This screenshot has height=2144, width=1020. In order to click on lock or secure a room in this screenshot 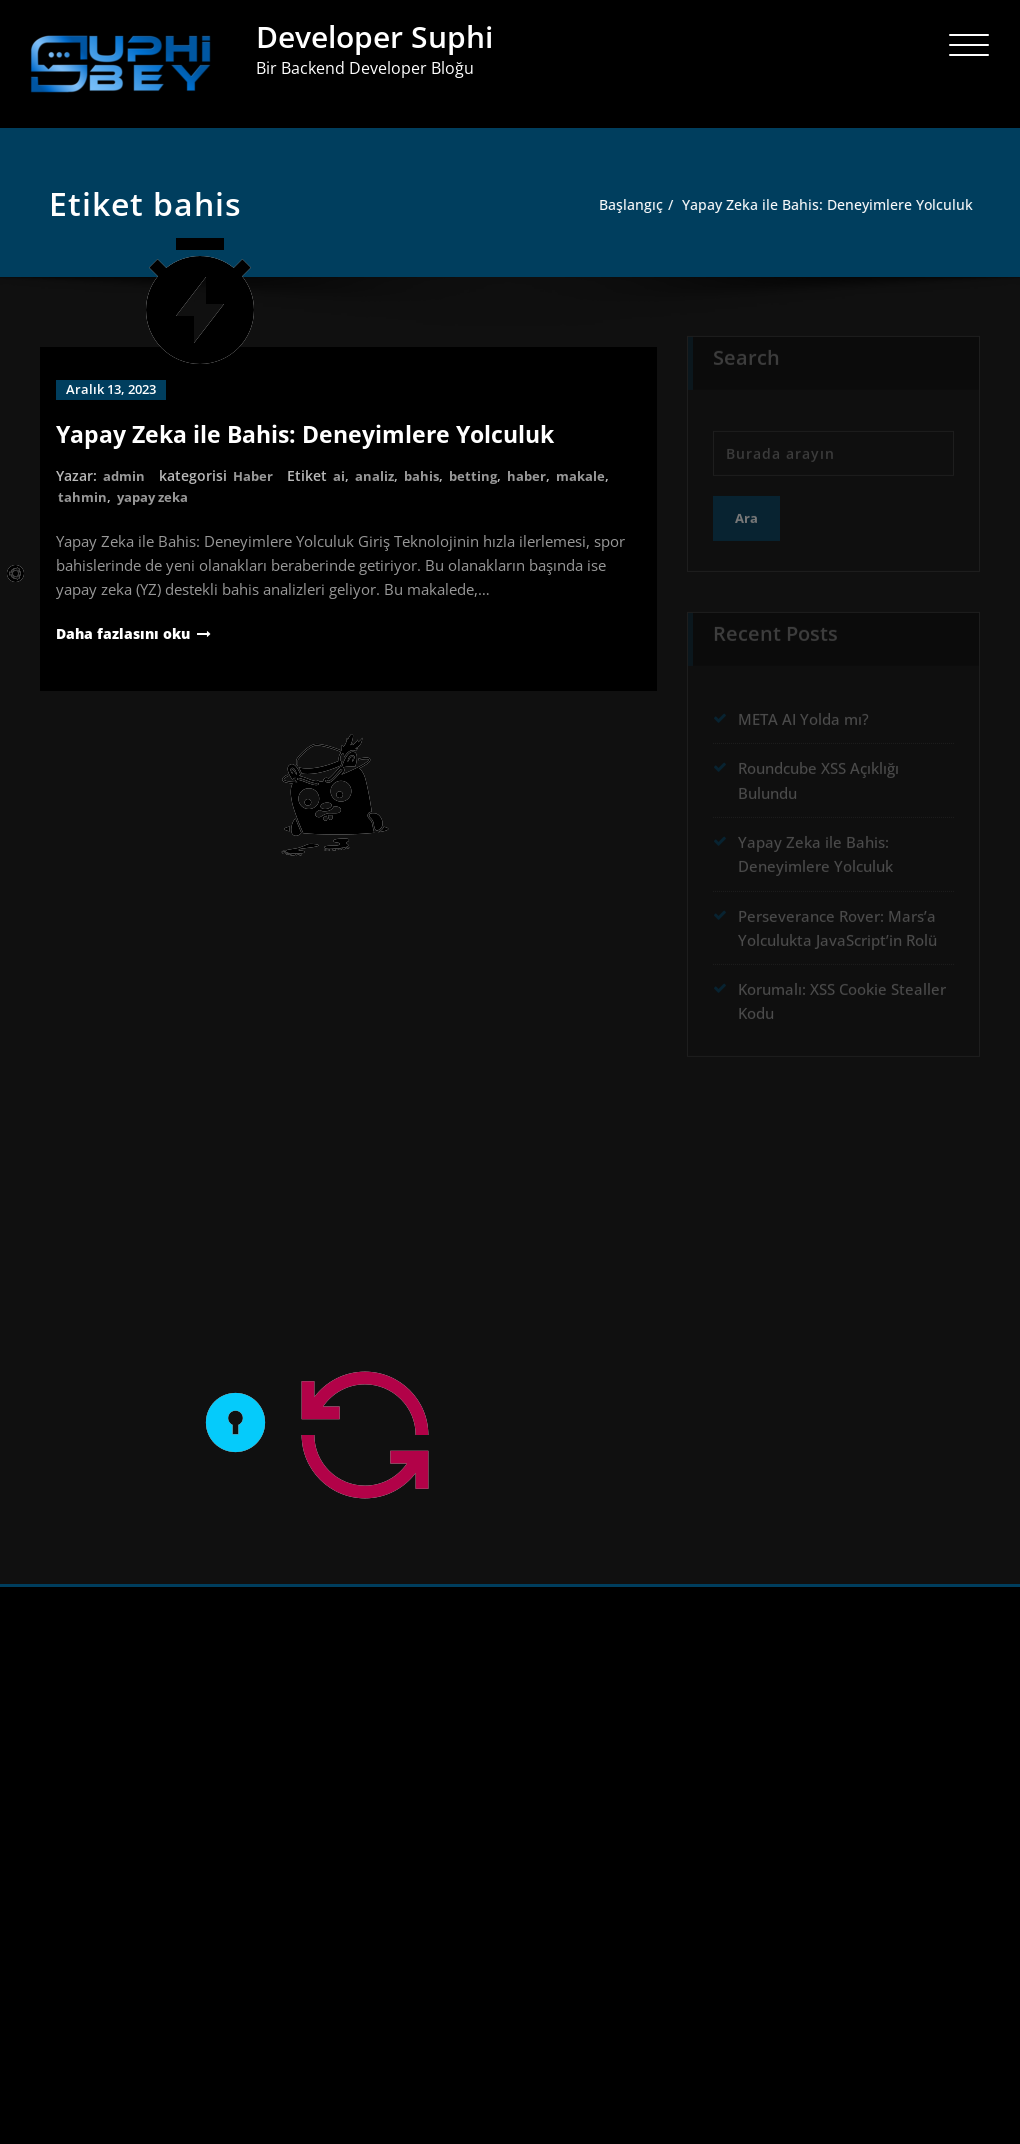, I will do `click(235, 1422)`.